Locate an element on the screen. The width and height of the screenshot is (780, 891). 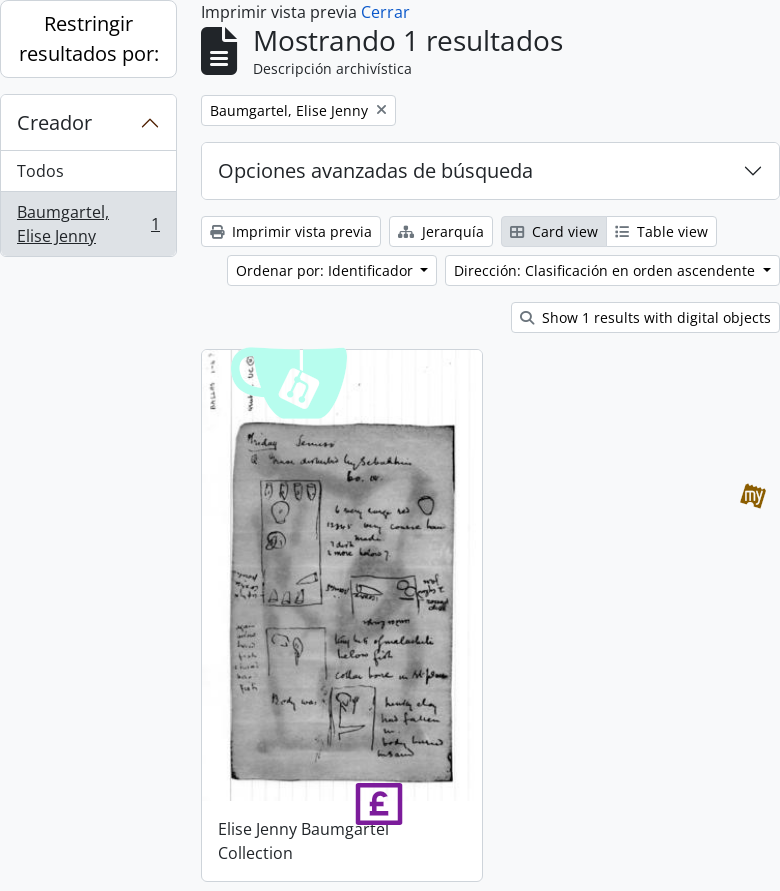
view balance in british pounds is located at coordinates (379, 804).